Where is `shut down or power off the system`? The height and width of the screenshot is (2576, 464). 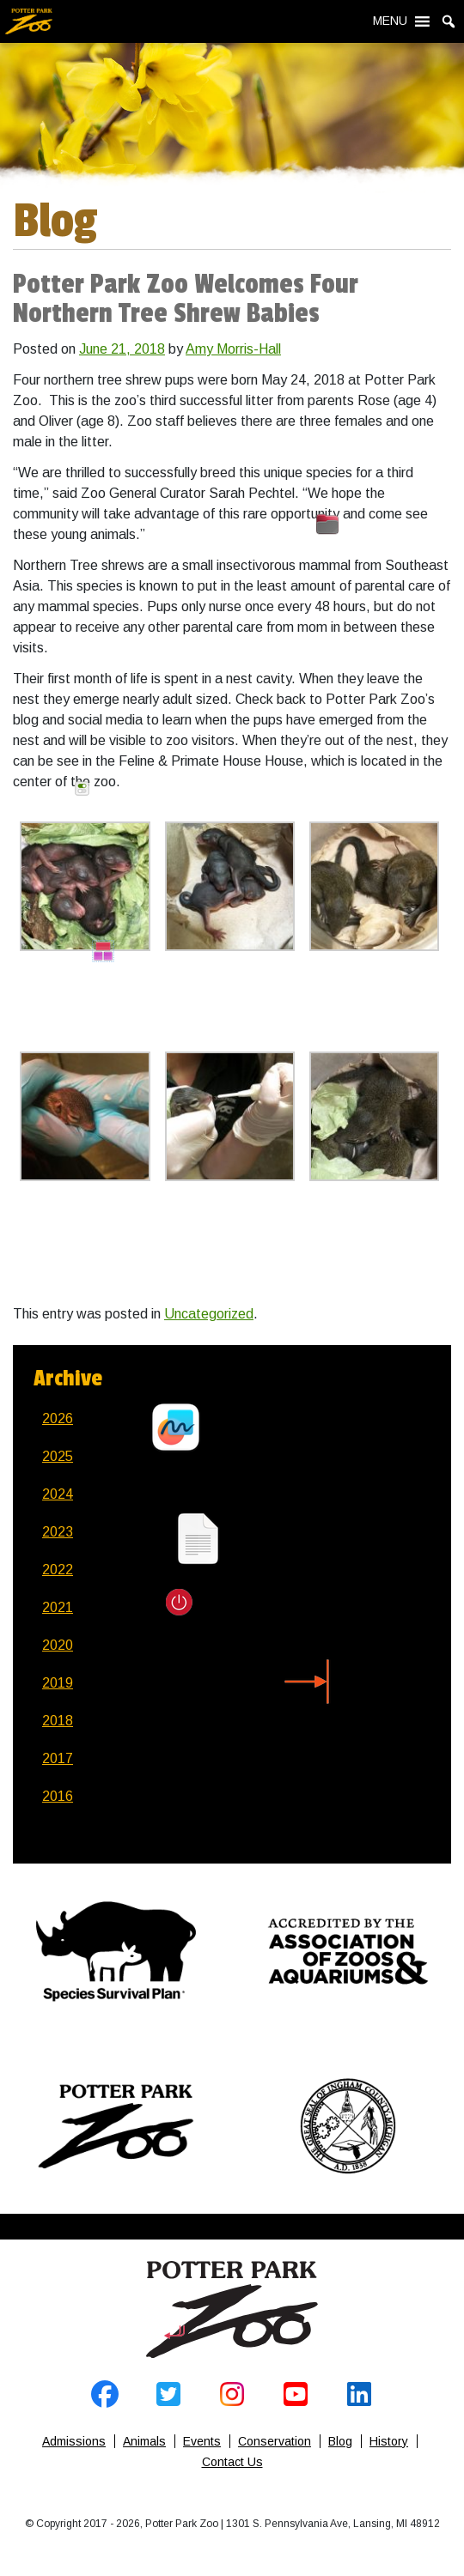 shut down or power off the system is located at coordinates (180, 1603).